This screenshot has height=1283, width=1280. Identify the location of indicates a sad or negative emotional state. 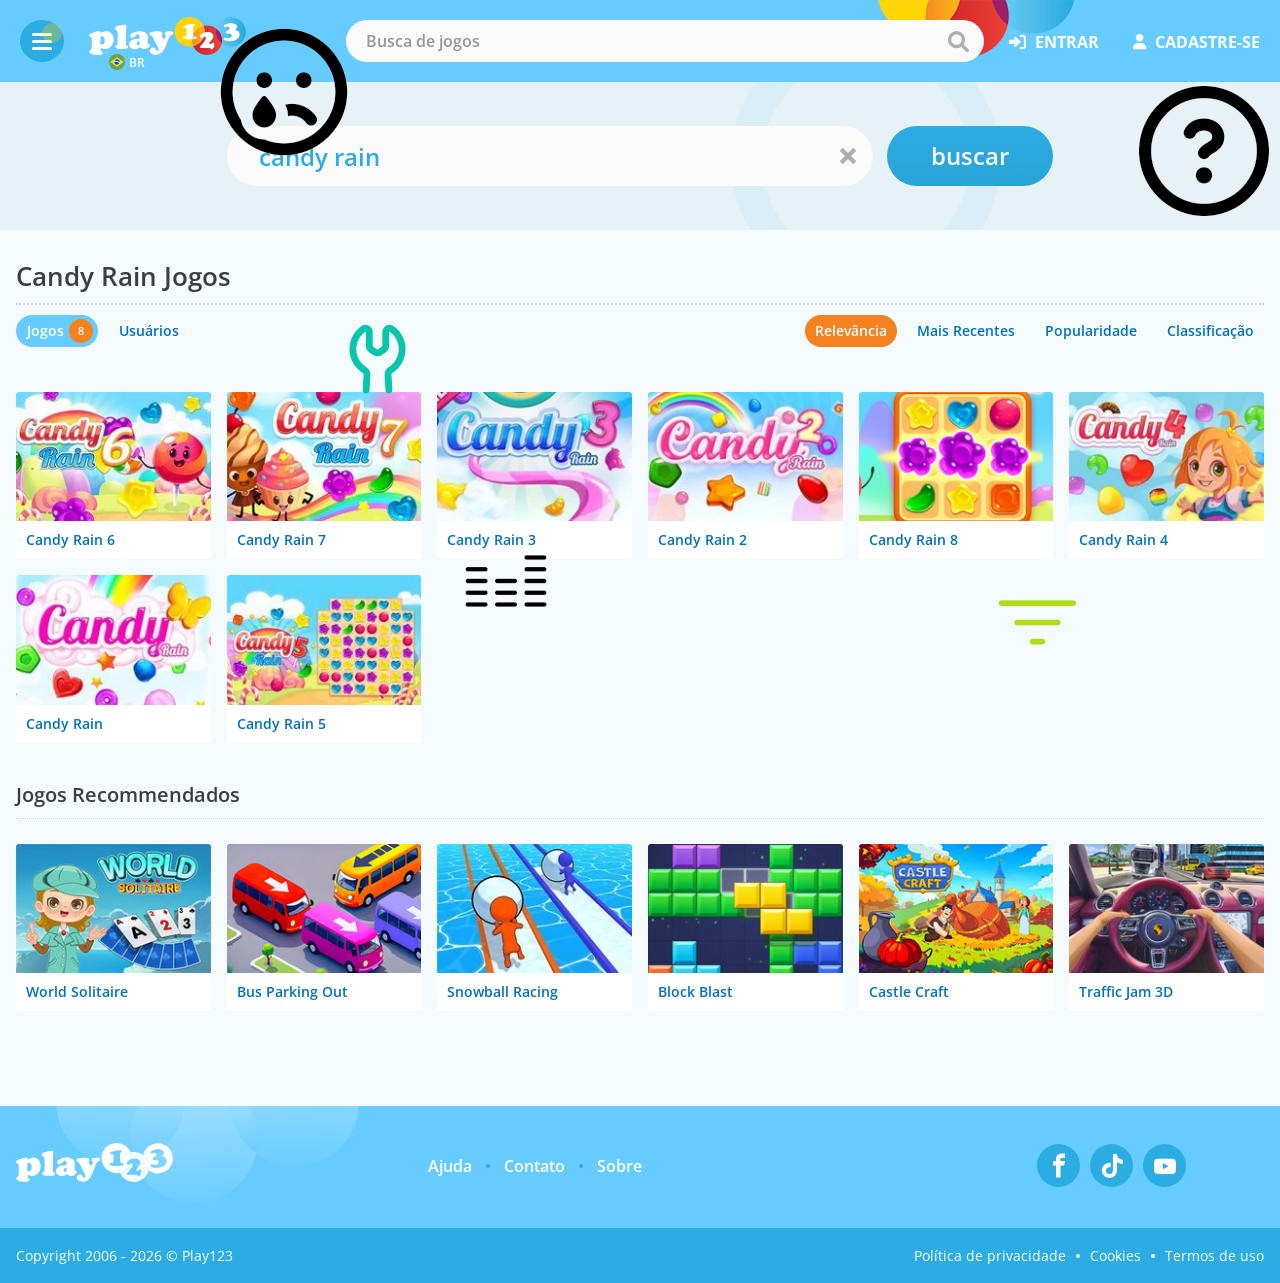
(284, 92).